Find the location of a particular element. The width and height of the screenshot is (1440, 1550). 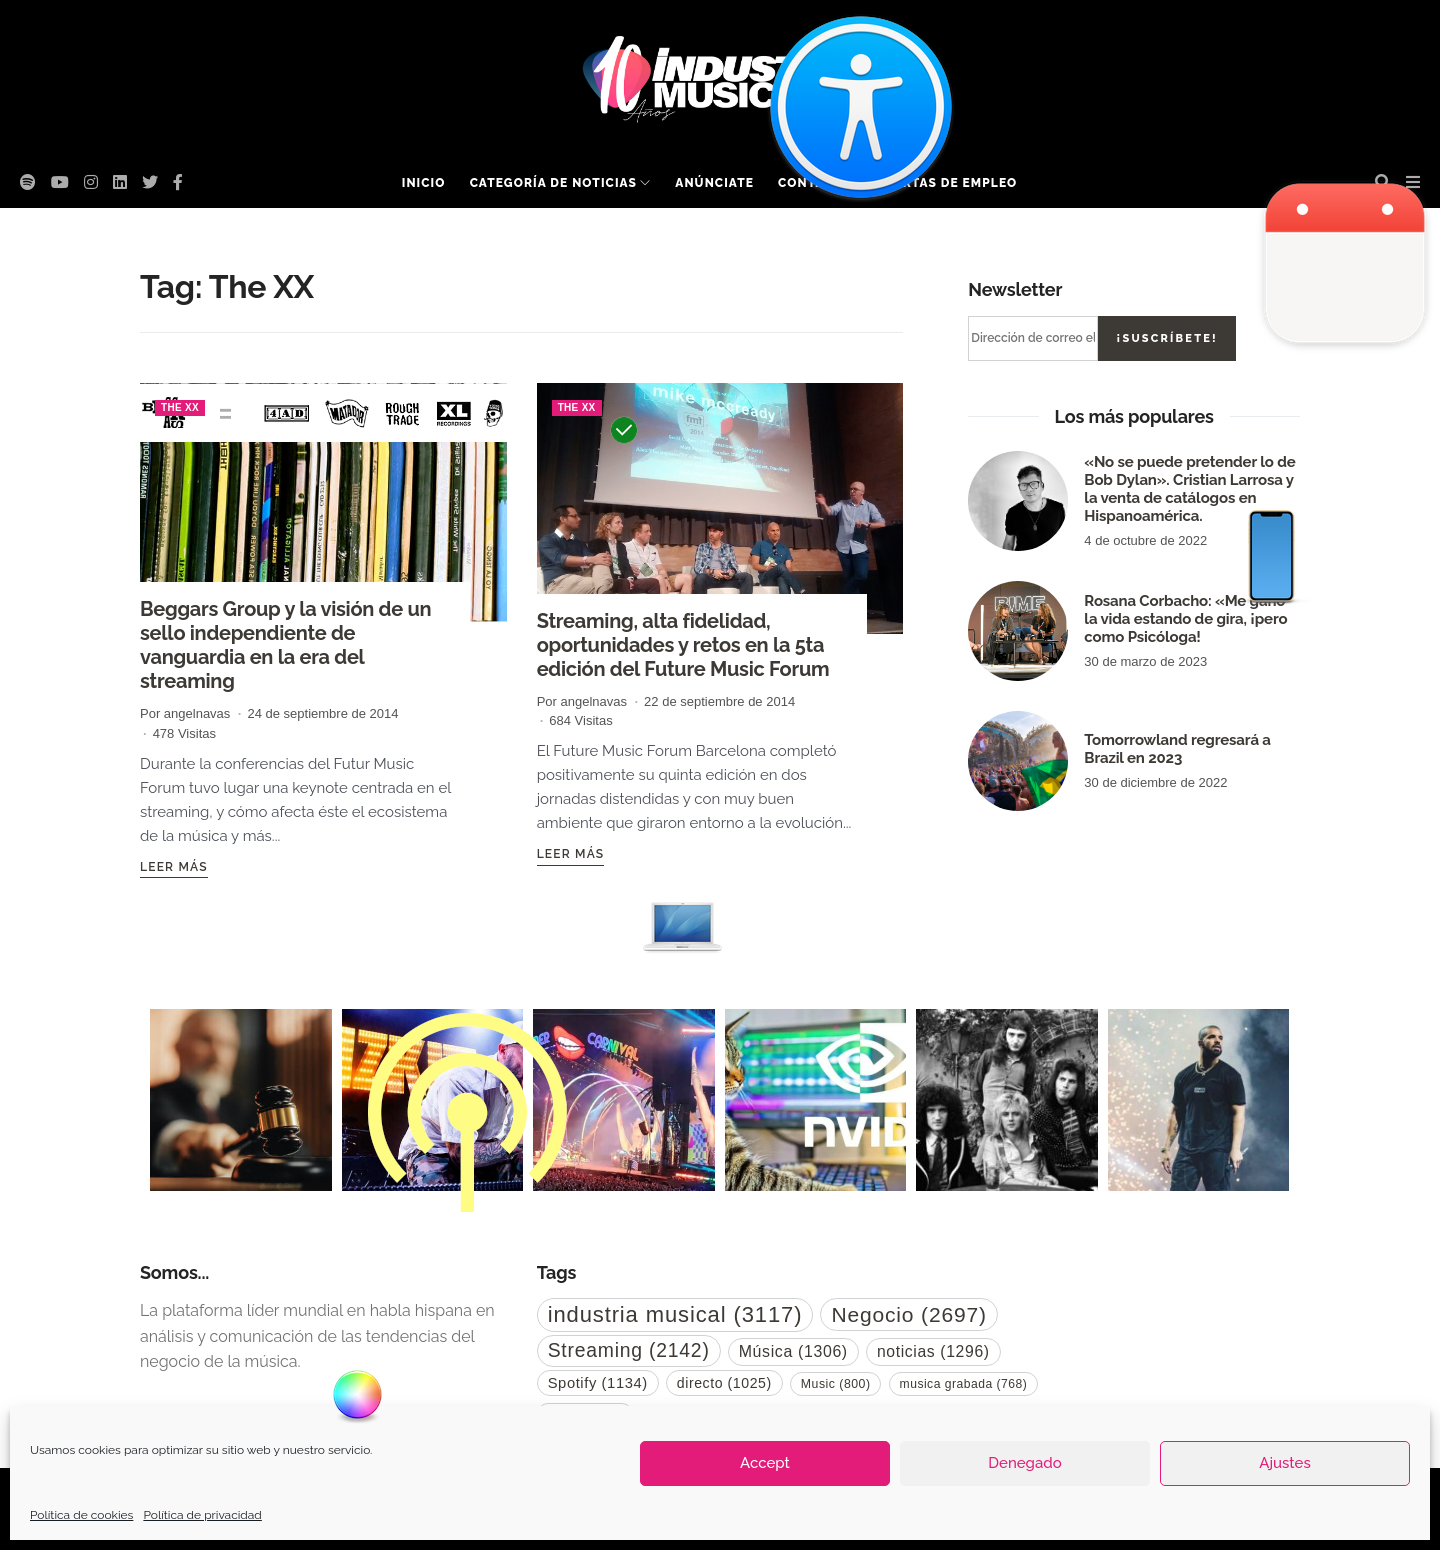

open accessibility settings is located at coordinates (861, 107).